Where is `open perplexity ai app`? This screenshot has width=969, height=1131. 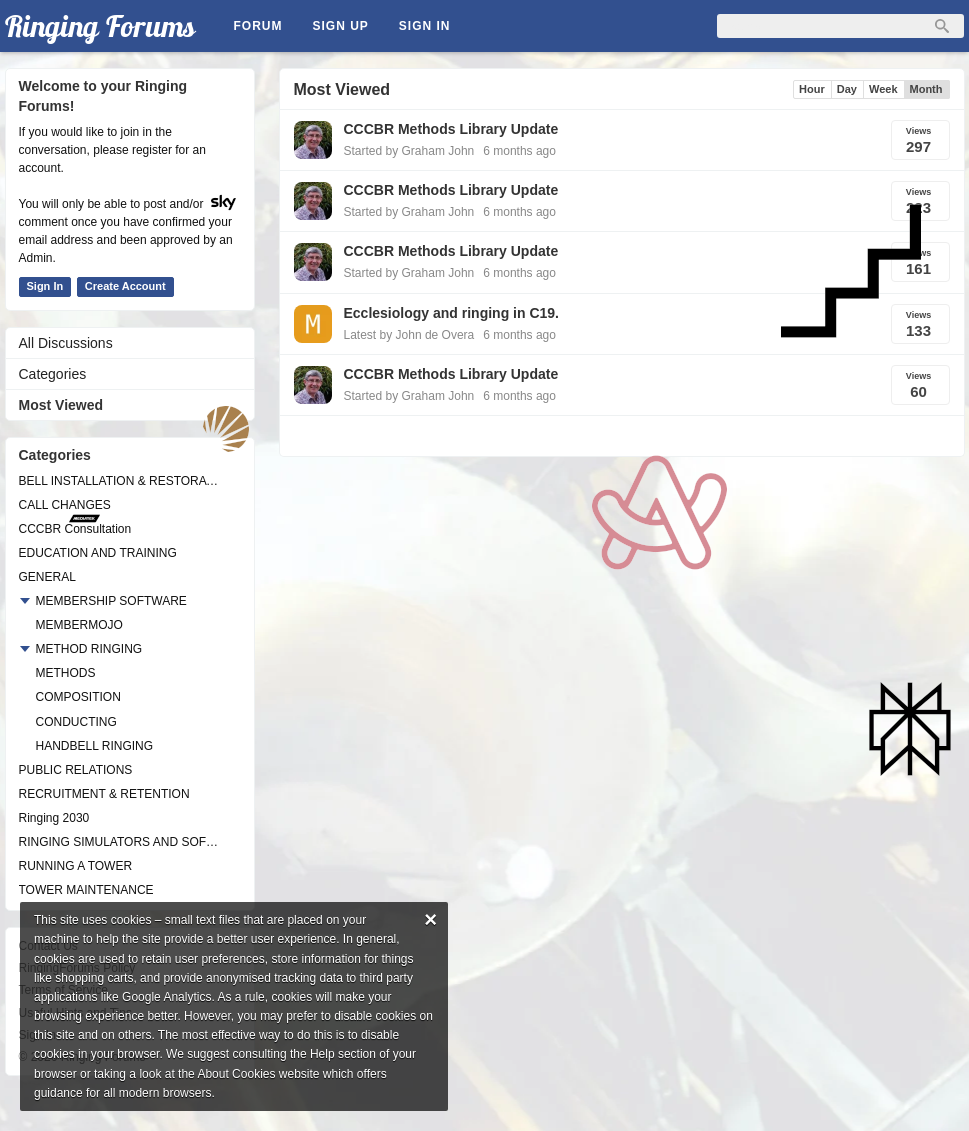 open perplexity ai app is located at coordinates (910, 729).